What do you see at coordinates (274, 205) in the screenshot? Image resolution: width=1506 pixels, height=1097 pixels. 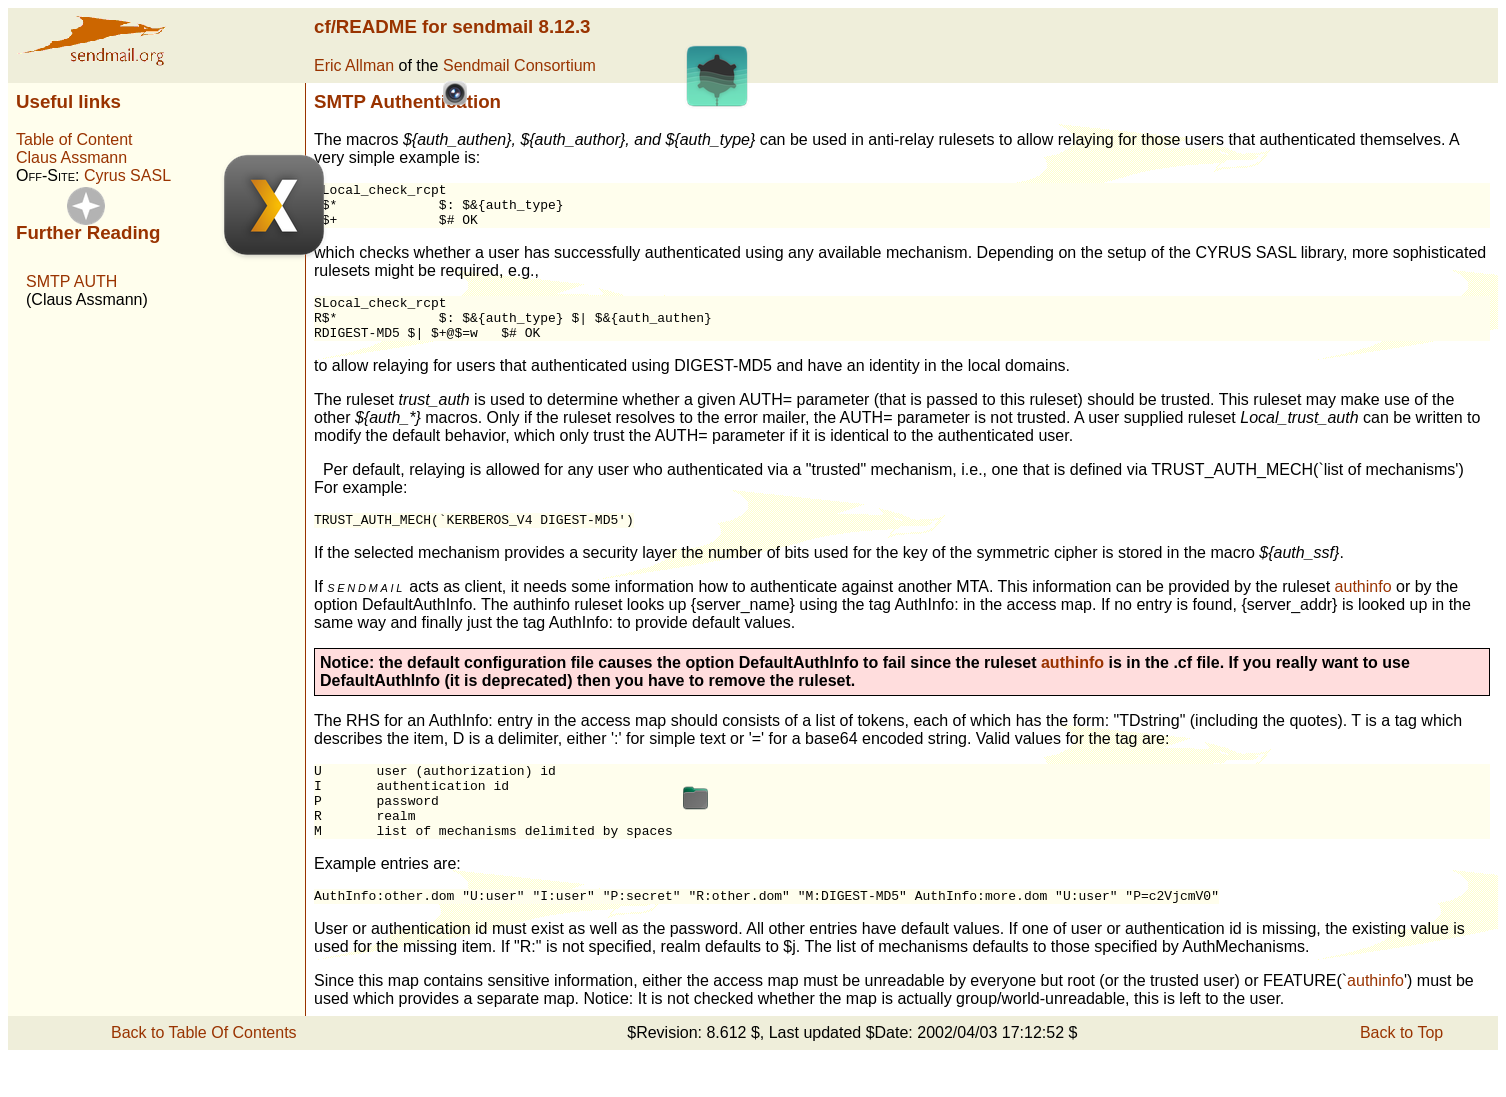 I see `open plex media server` at bounding box center [274, 205].